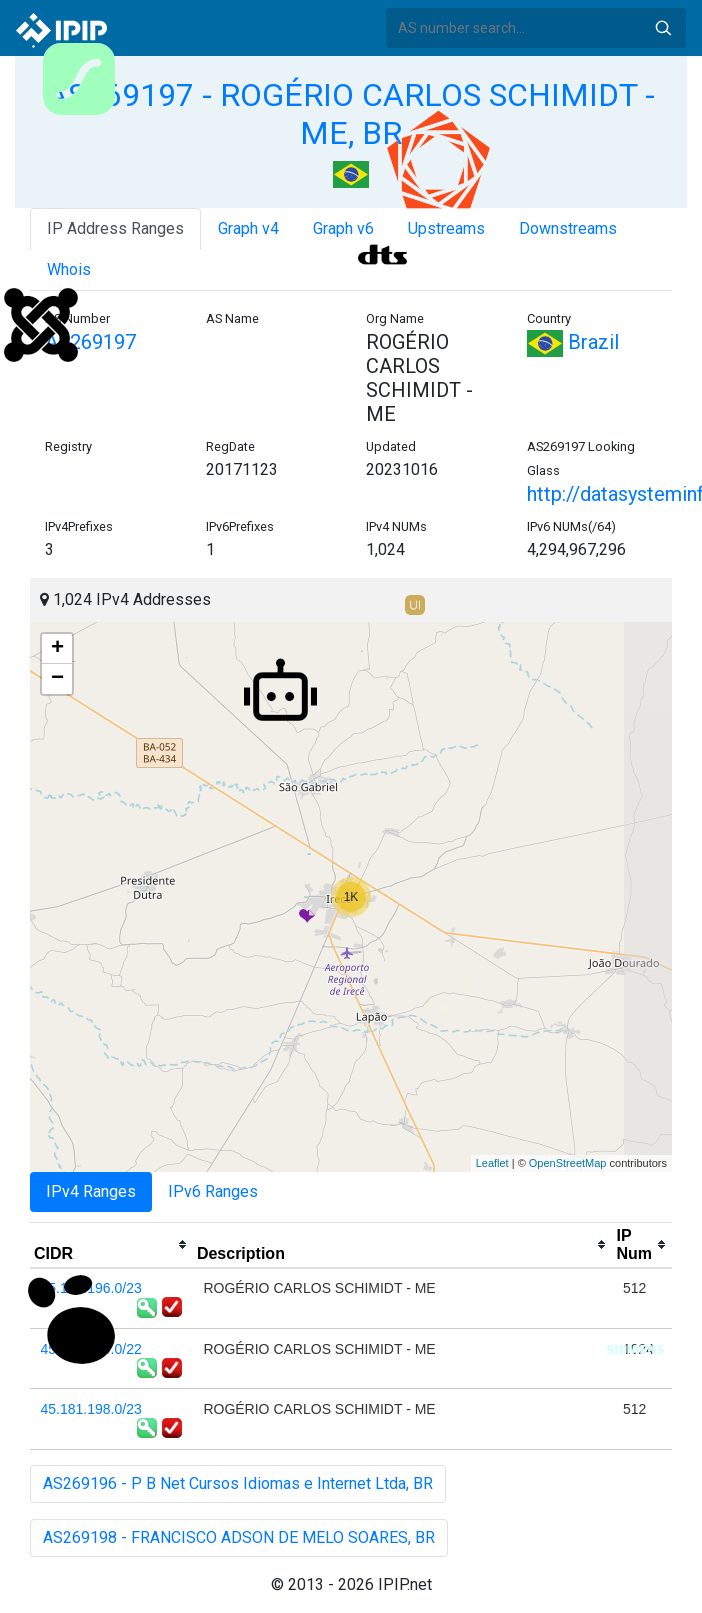 The width and height of the screenshot is (702, 1613). Describe the element at coordinates (635, 1349) in the screenshot. I see `Siemens company logo` at that location.